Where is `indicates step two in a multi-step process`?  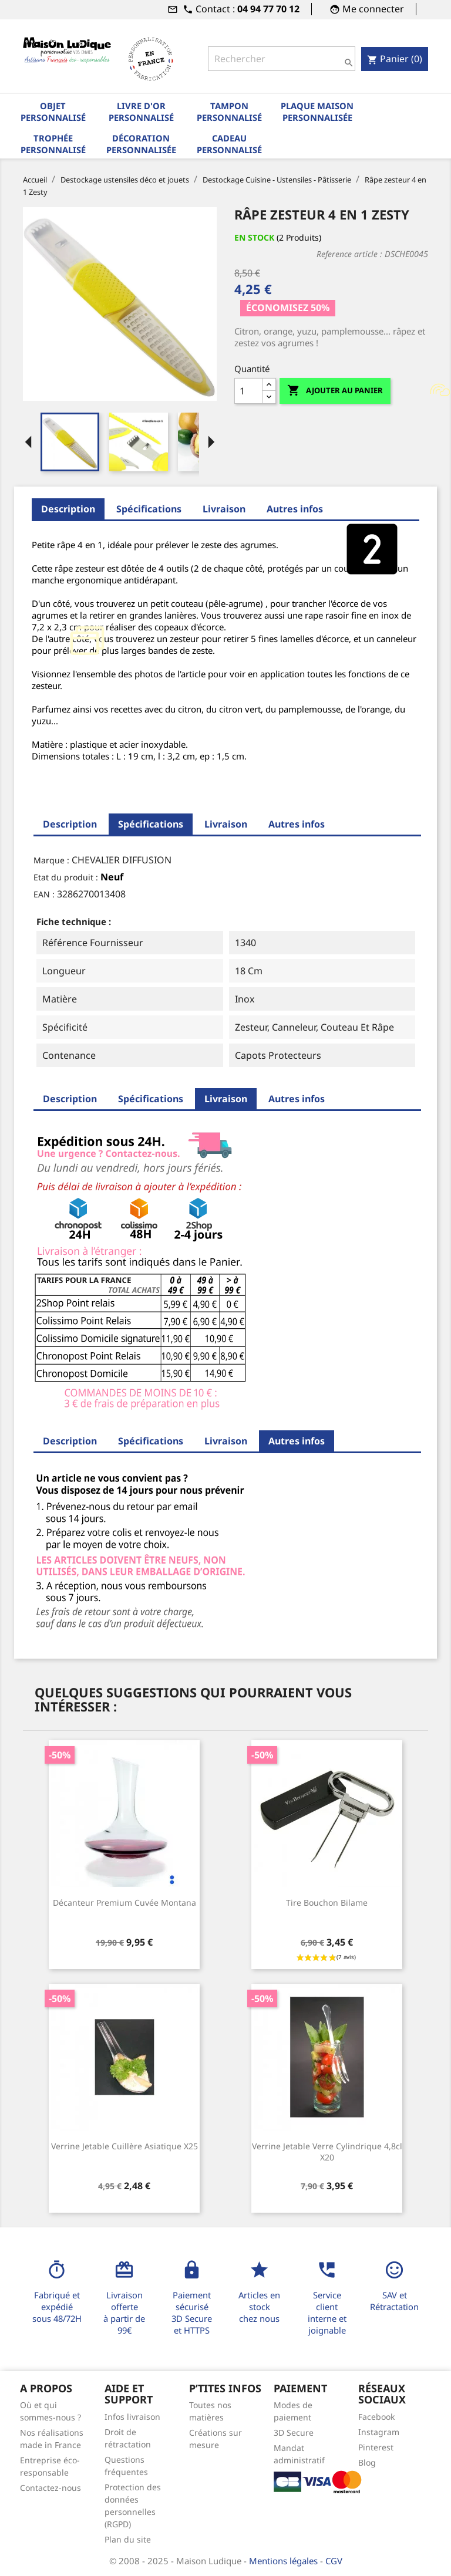
indicates step two in a multi-step process is located at coordinates (372, 549).